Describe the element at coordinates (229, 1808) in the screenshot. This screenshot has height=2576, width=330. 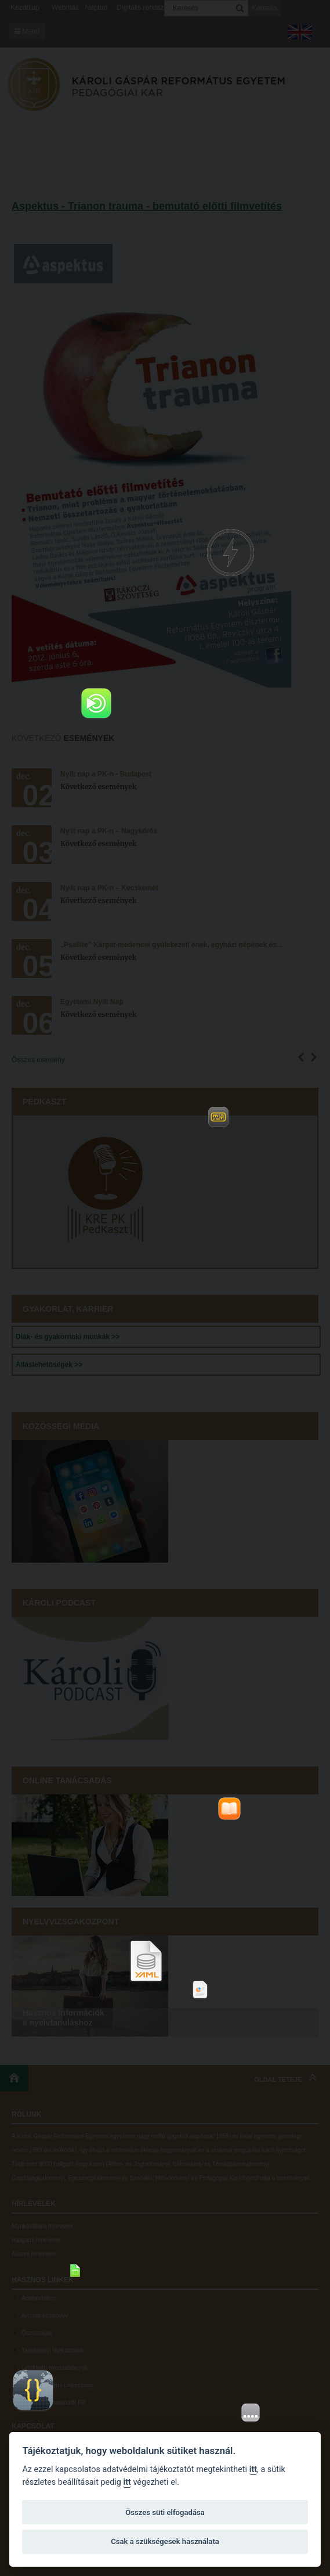
I see `open the books app` at that location.